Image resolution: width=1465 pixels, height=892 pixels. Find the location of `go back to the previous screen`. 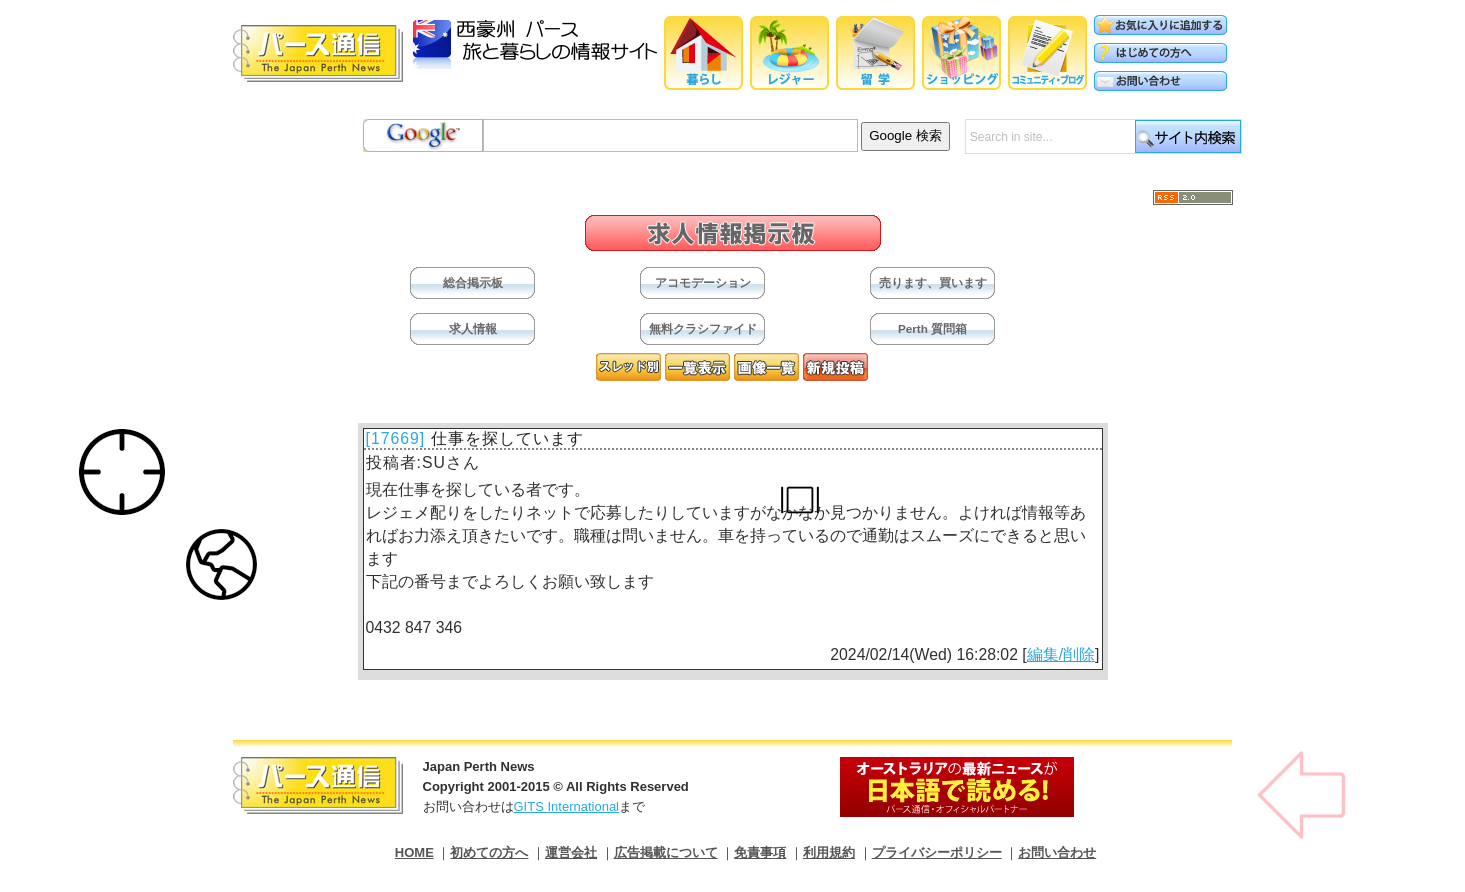

go back to the previous screen is located at coordinates (1305, 795).